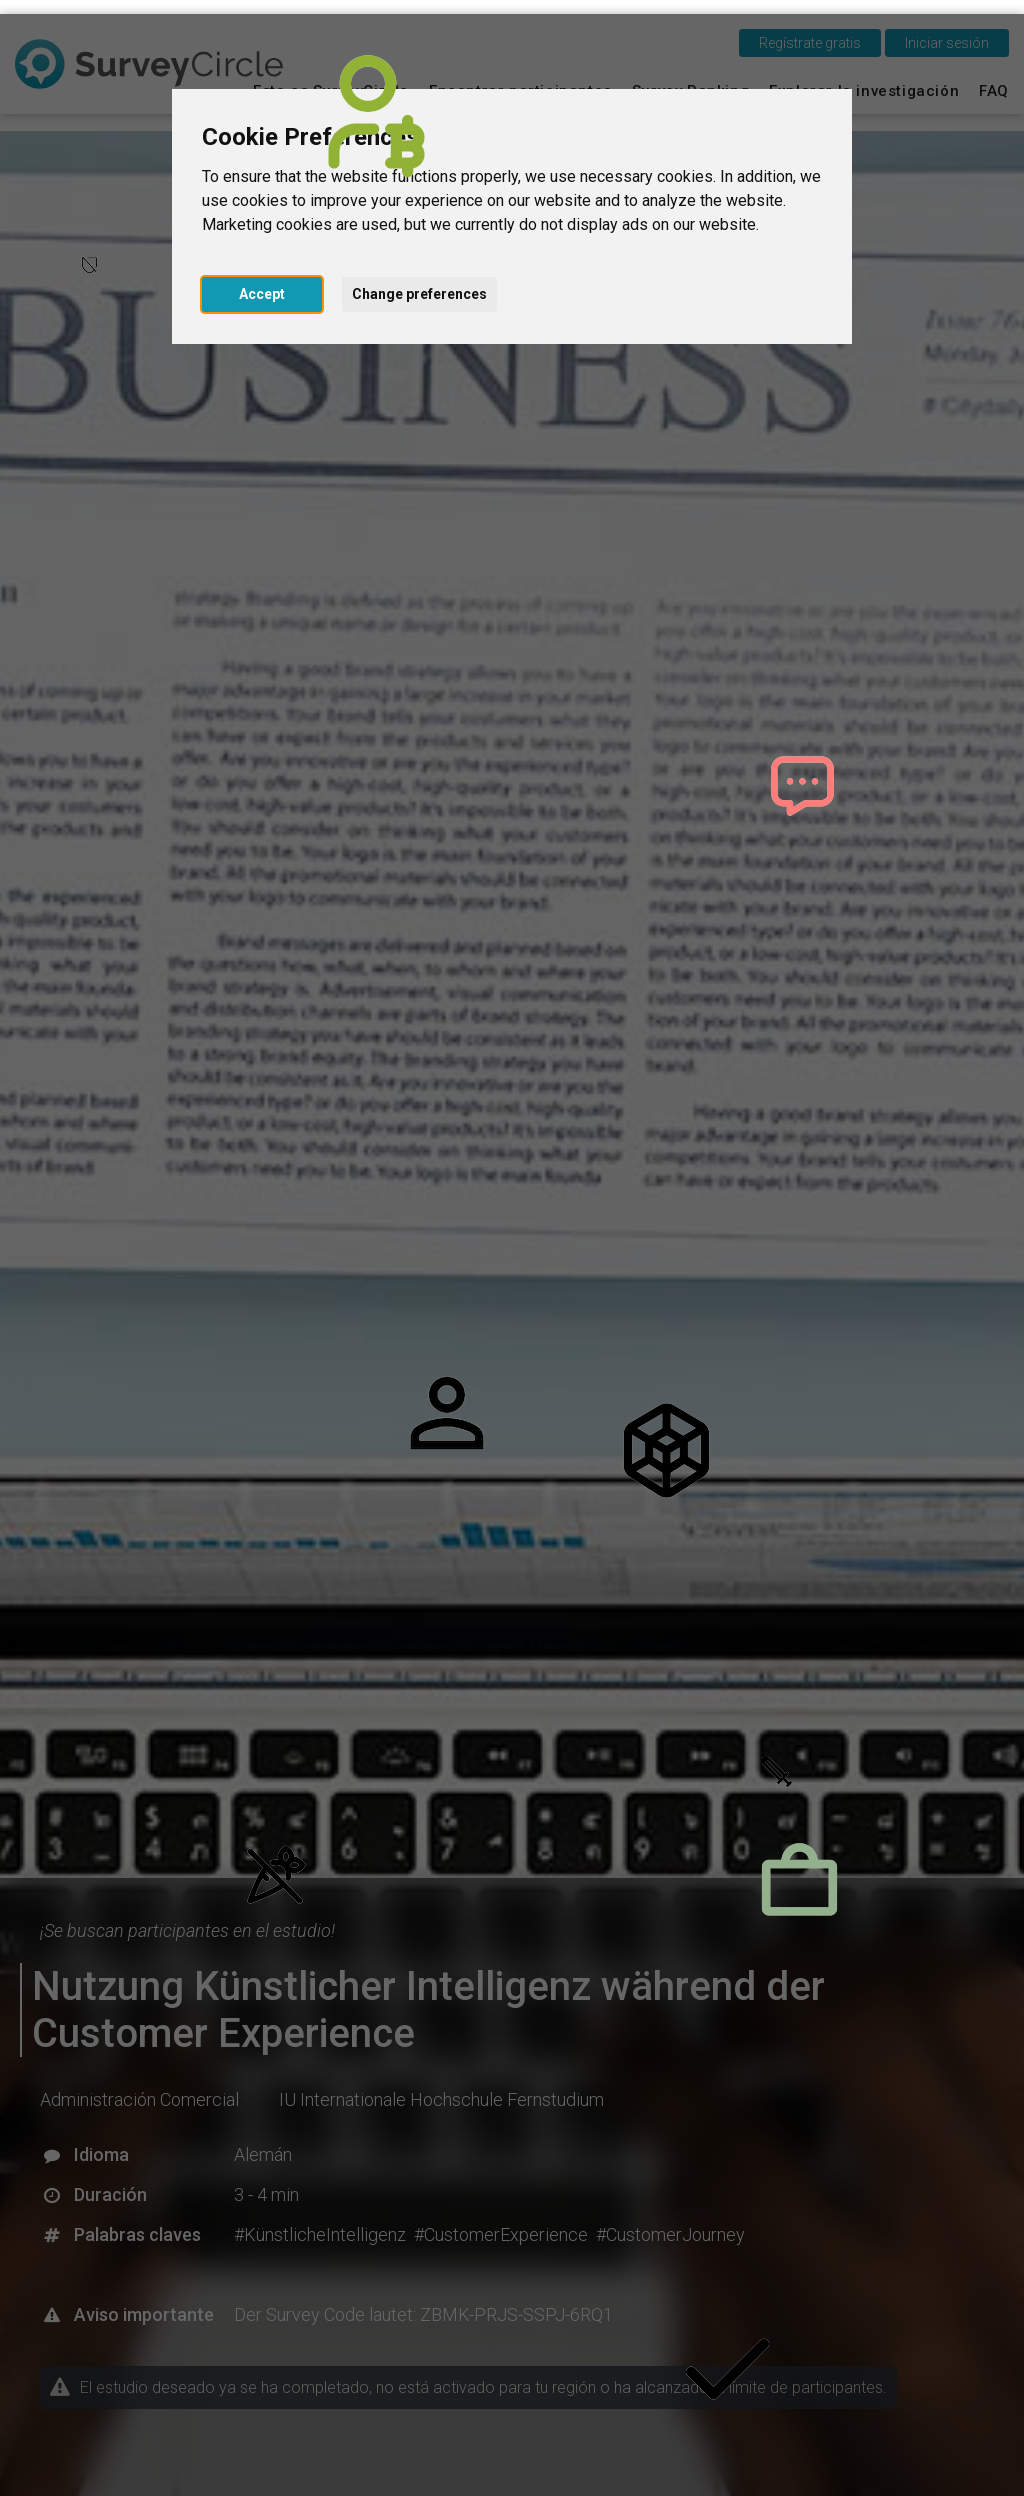 Image resolution: width=1024 pixels, height=2496 pixels. I want to click on open messaging or chat, so click(802, 784).